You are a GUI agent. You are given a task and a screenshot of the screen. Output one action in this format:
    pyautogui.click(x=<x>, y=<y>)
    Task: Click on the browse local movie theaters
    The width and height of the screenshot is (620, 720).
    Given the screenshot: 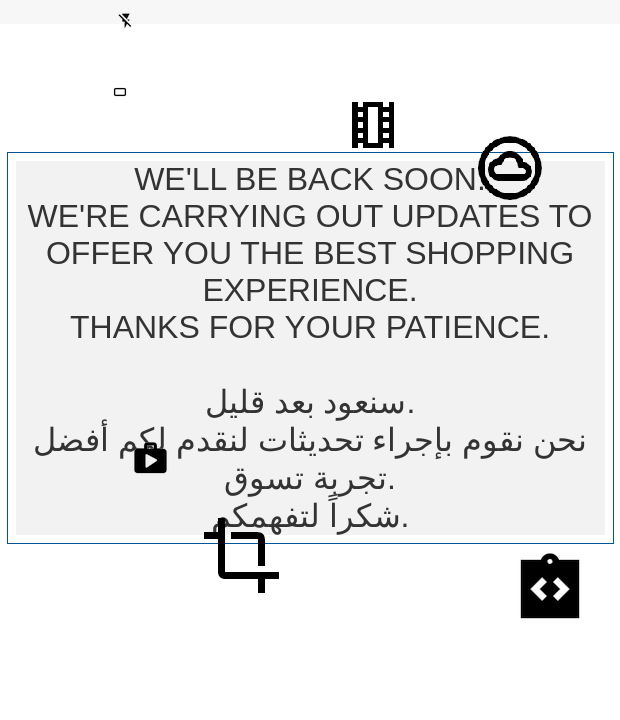 What is the action you would take?
    pyautogui.click(x=373, y=125)
    